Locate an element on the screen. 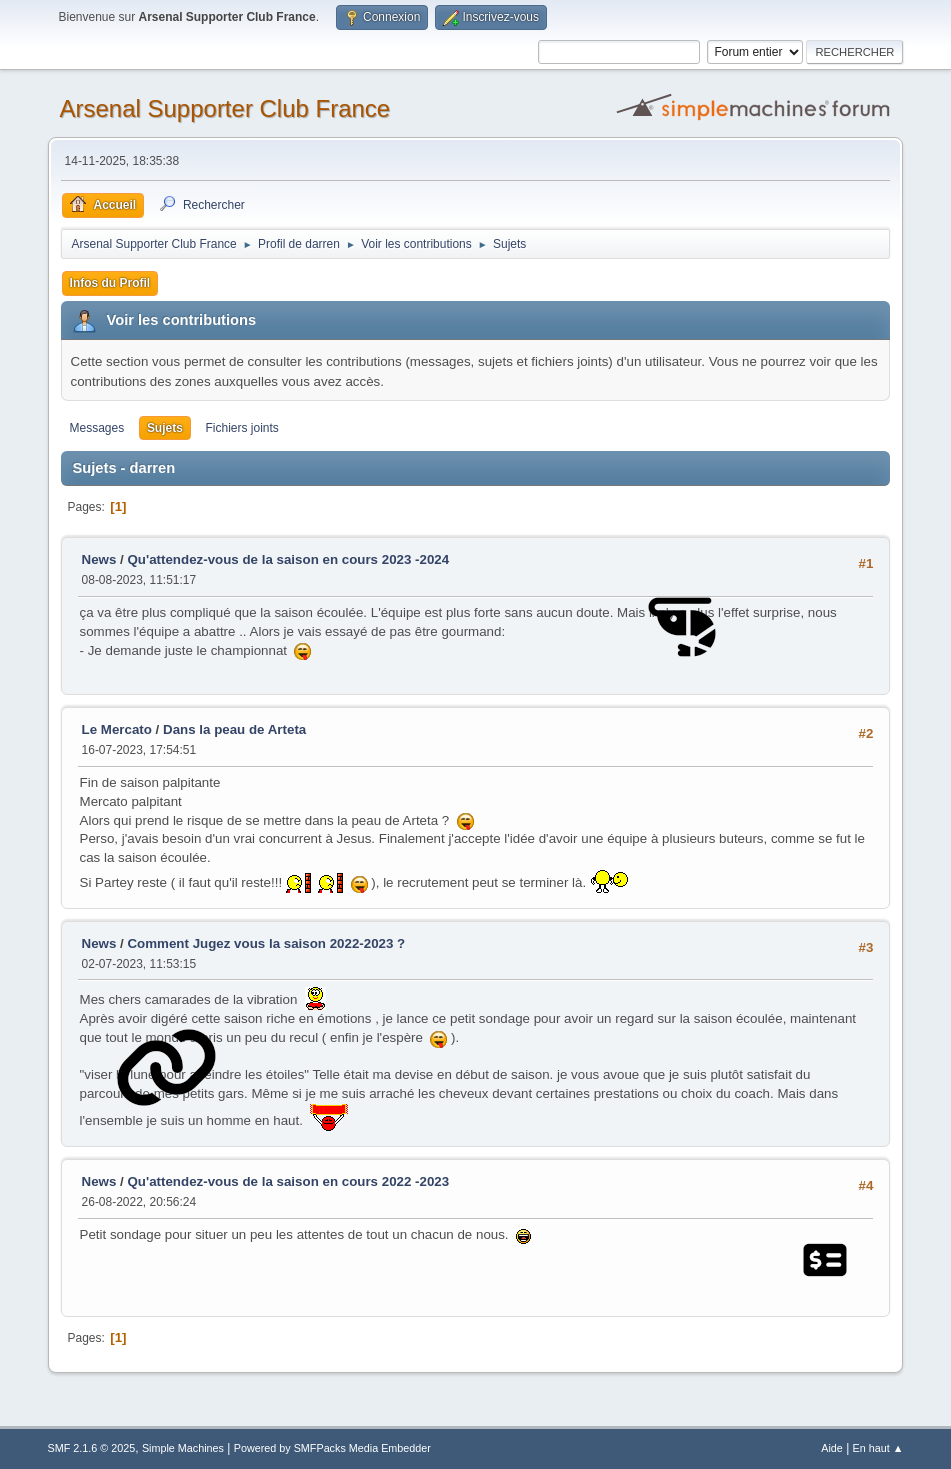 Image resolution: width=951 pixels, height=1469 pixels. copy or share a link is located at coordinates (166, 1067).